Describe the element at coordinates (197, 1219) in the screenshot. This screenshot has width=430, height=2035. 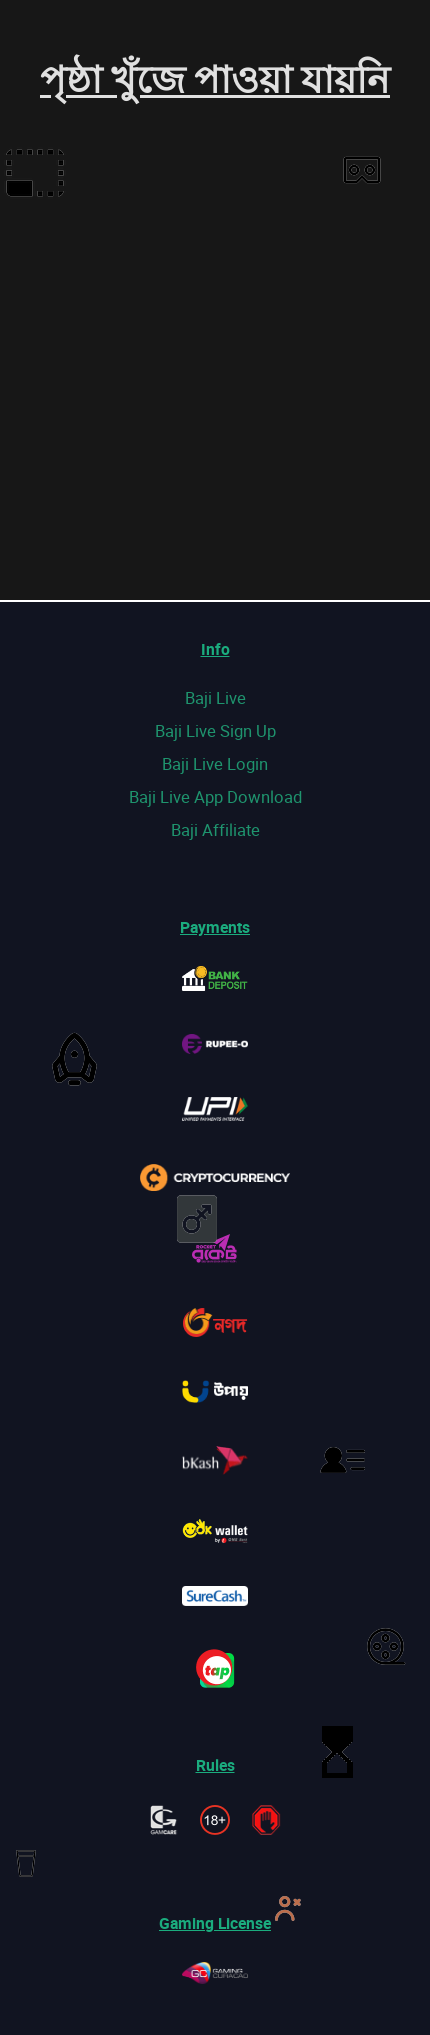
I see `indicates transgender or gender-diverse identity option` at that location.